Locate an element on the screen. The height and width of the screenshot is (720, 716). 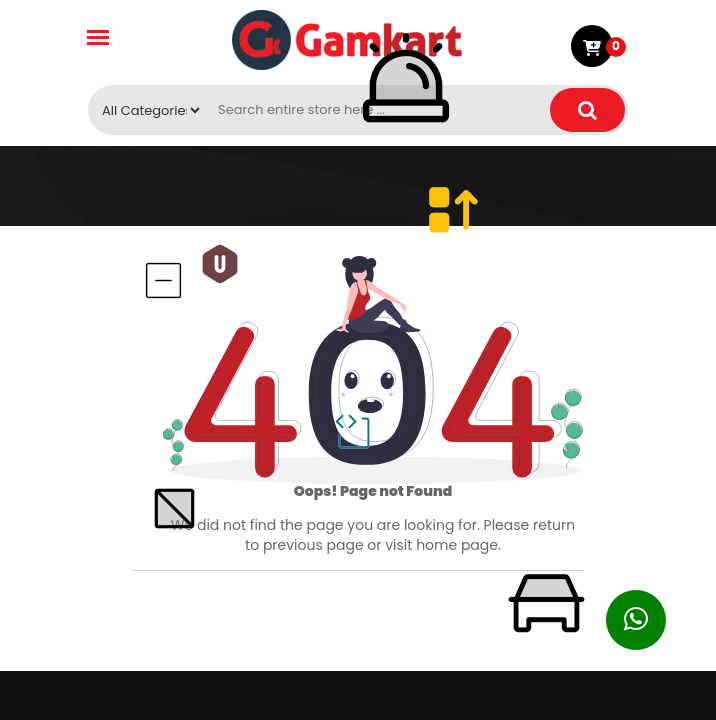
indicates a user or username initial is located at coordinates (220, 264).